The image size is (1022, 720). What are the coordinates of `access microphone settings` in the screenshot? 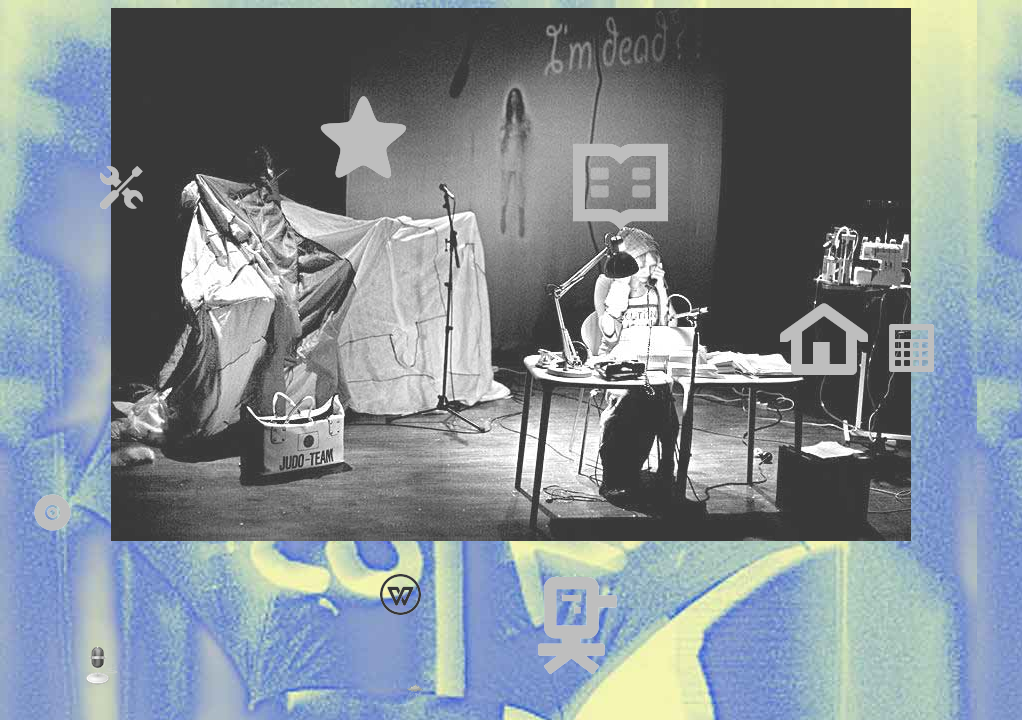 It's located at (98, 664).